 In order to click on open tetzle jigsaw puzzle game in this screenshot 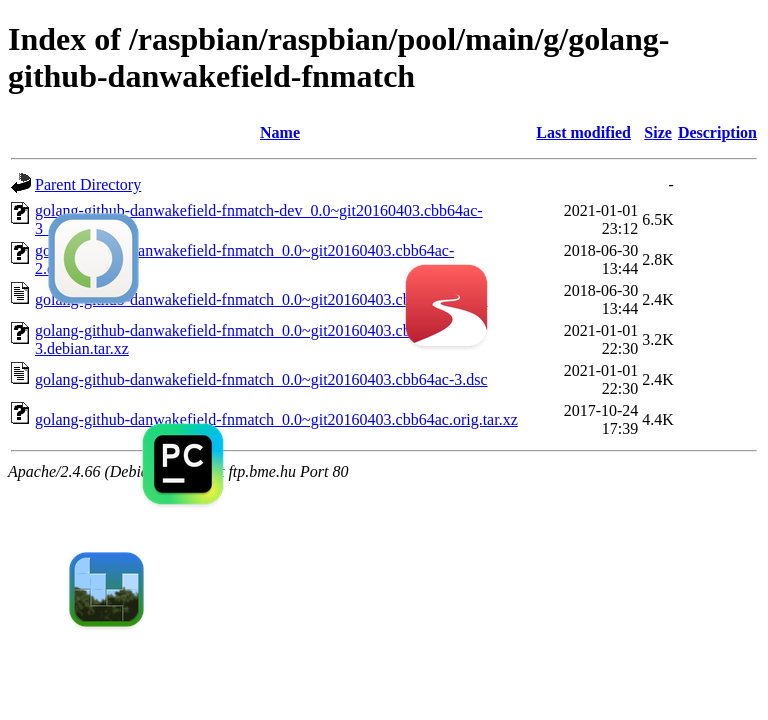, I will do `click(106, 589)`.